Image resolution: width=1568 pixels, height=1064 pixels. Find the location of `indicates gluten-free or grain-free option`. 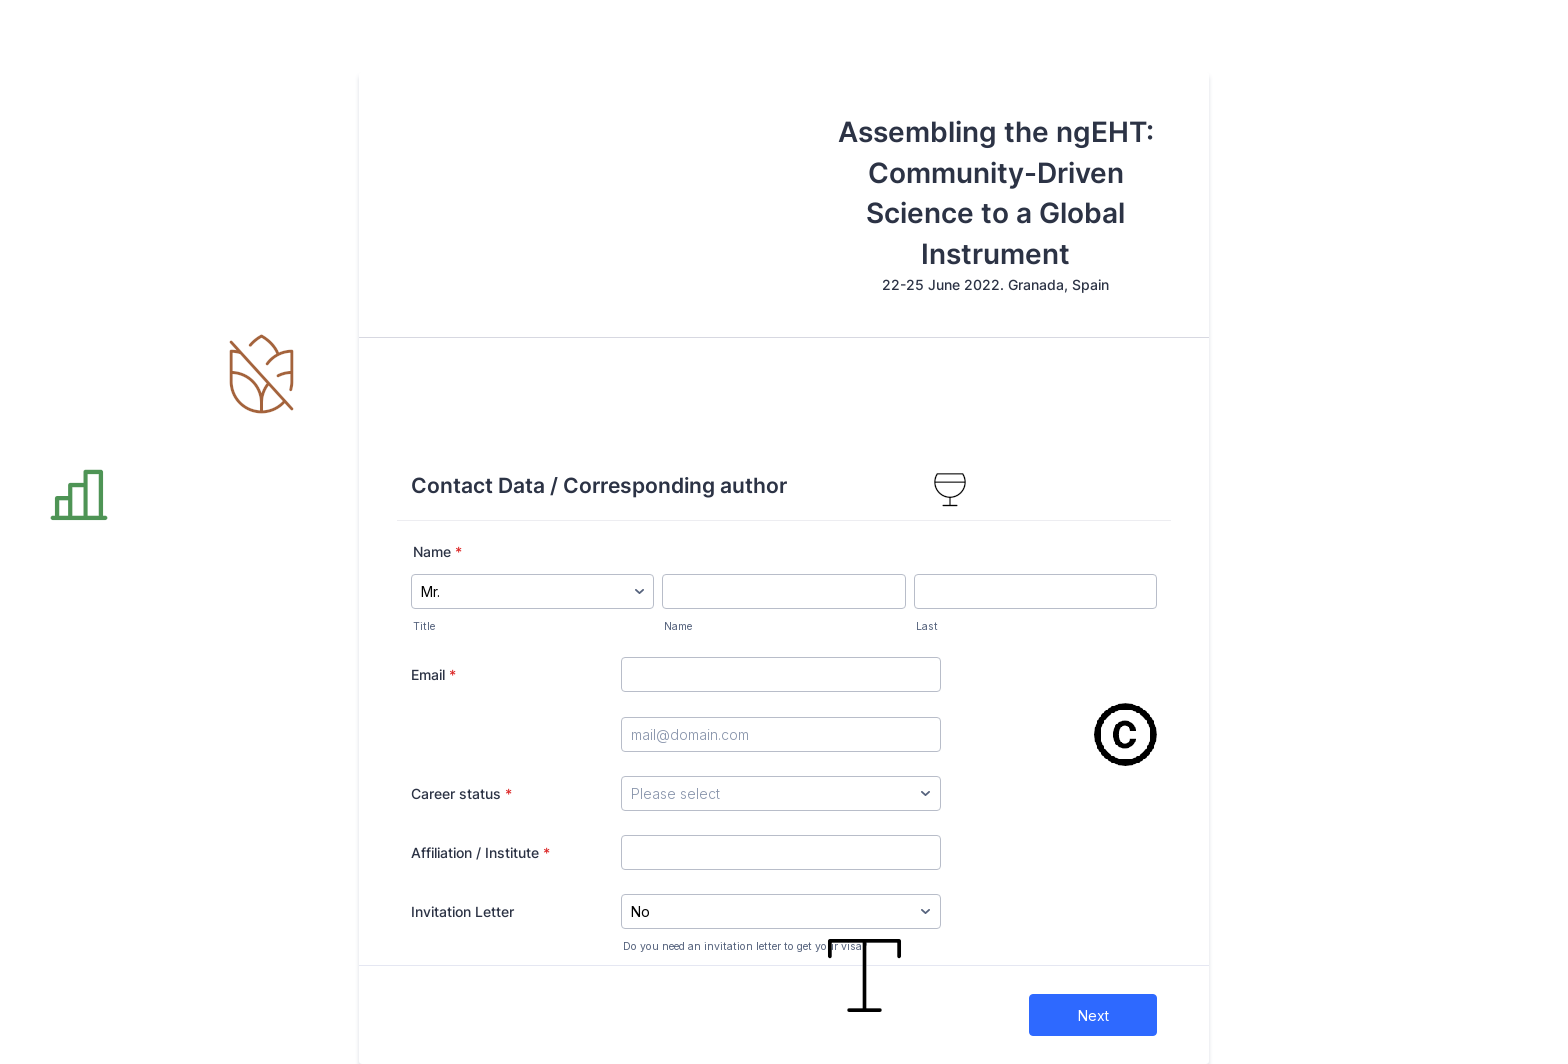

indicates gluten-free or grain-free option is located at coordinates (261, 375).